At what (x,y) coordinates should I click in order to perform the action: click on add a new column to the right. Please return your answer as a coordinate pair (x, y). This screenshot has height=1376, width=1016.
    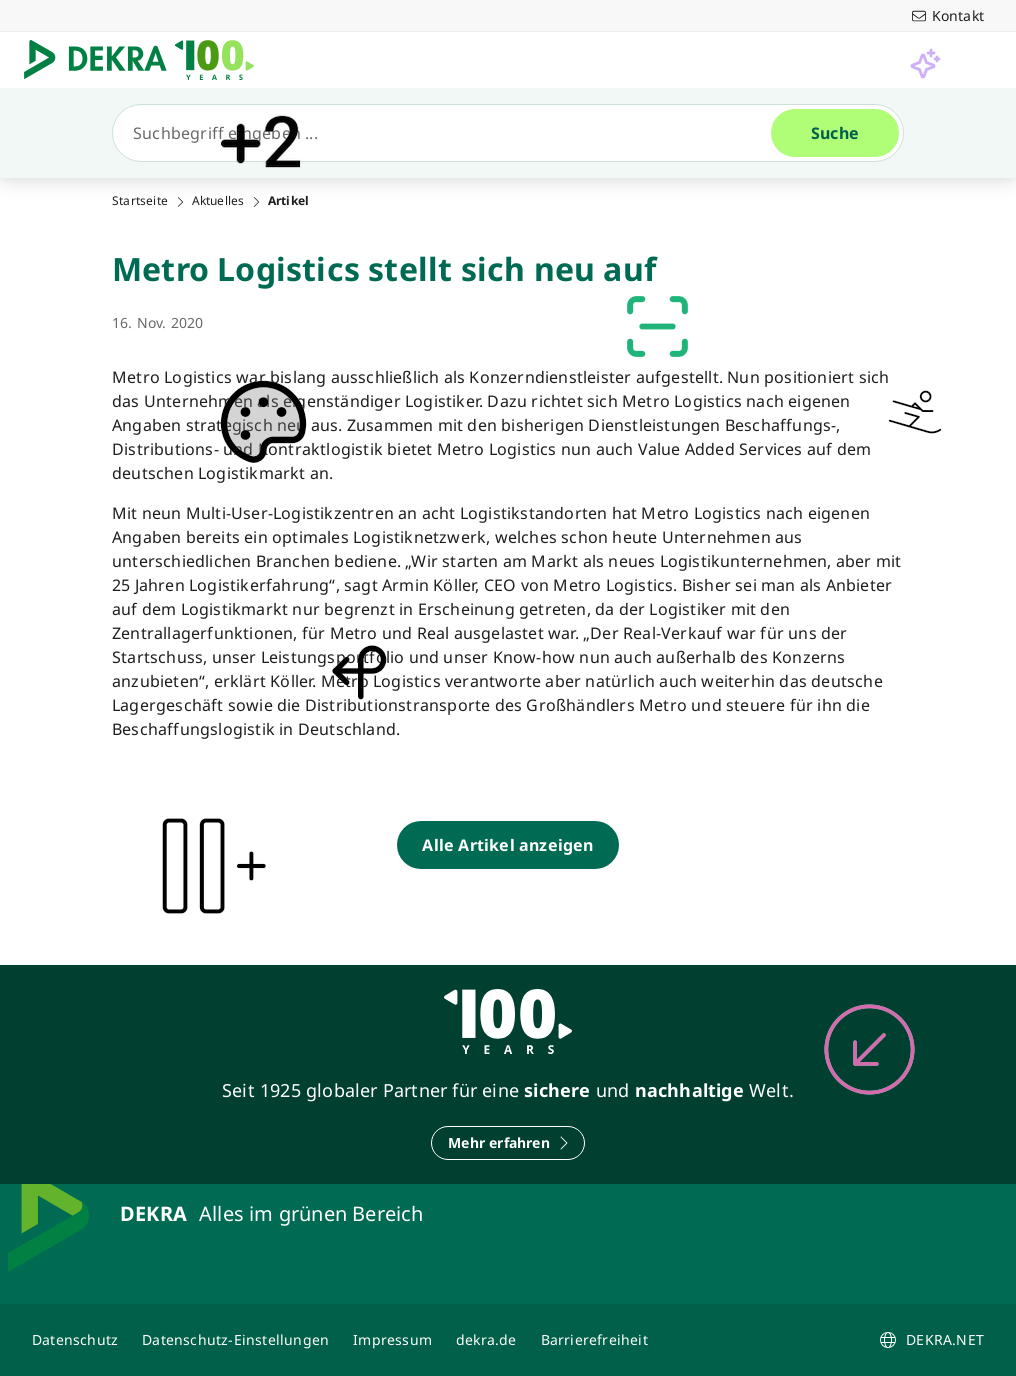
    Looking at the image, I should click on (206, 866).